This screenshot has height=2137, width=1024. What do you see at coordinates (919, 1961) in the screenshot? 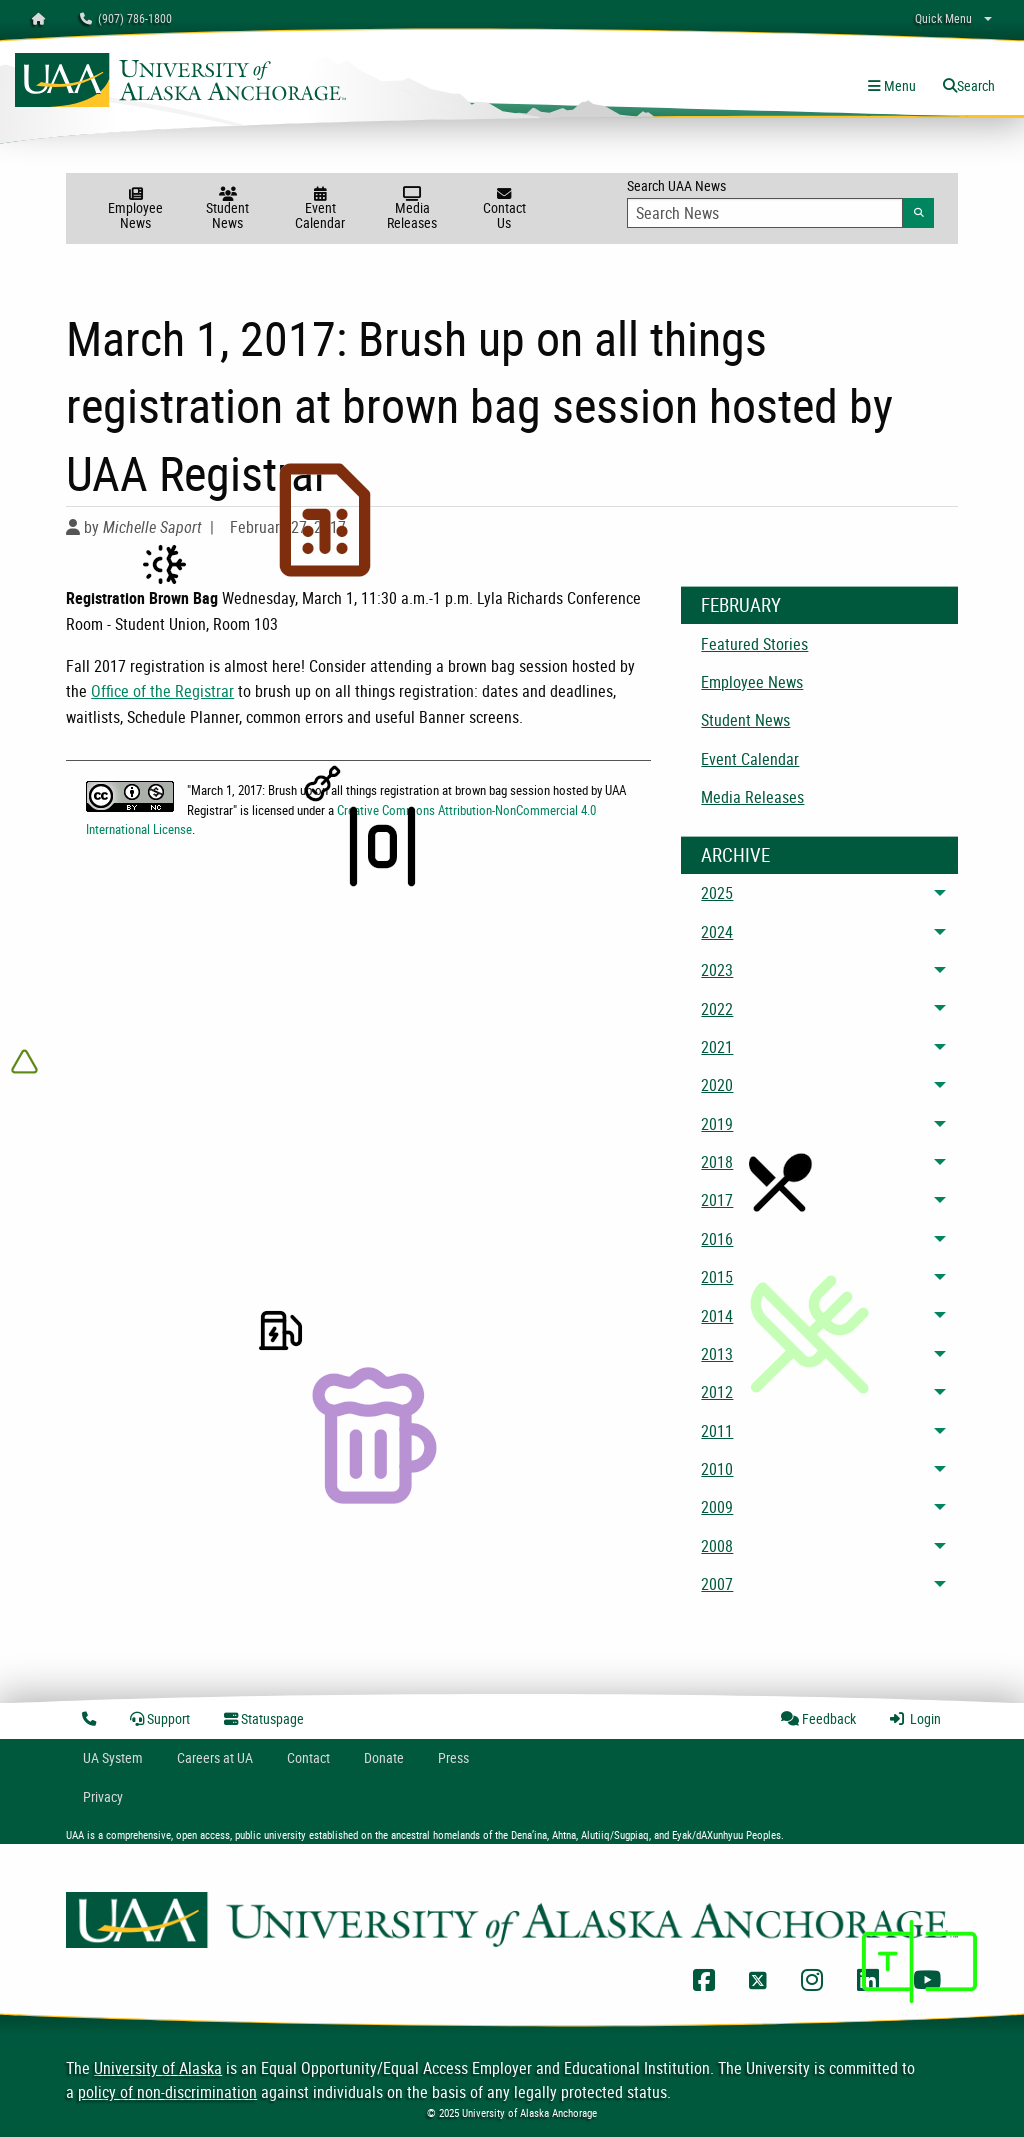
I see `enter text in a form field` at bounding box center [919, 1961].